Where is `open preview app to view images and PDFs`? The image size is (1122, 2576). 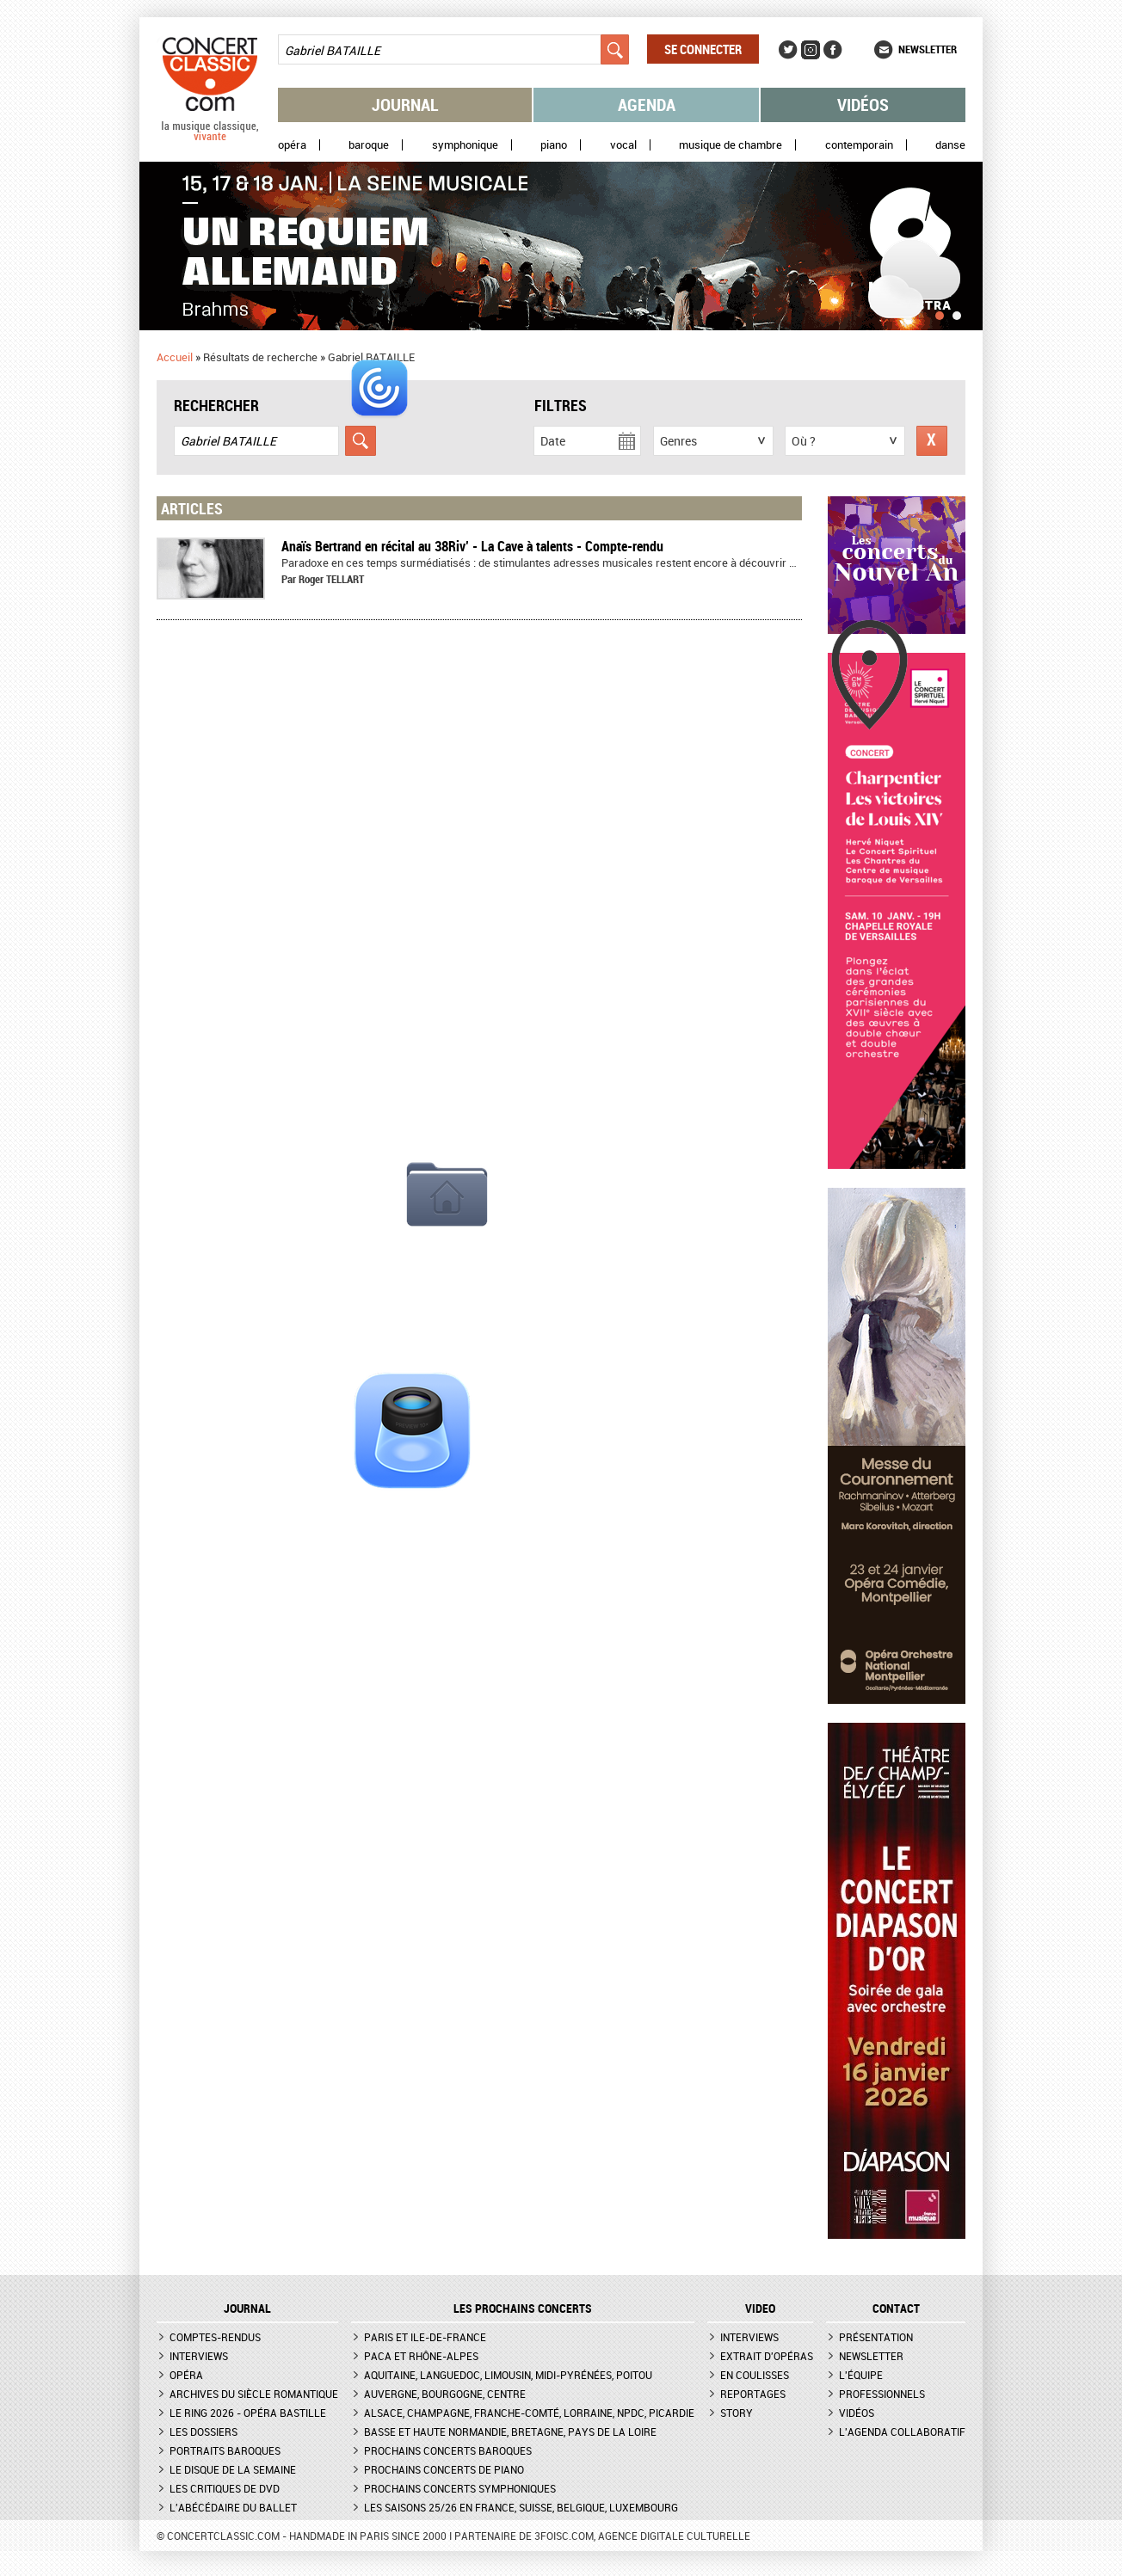
open preview app to view images and PDFs is located at coordinates (412, 1430).